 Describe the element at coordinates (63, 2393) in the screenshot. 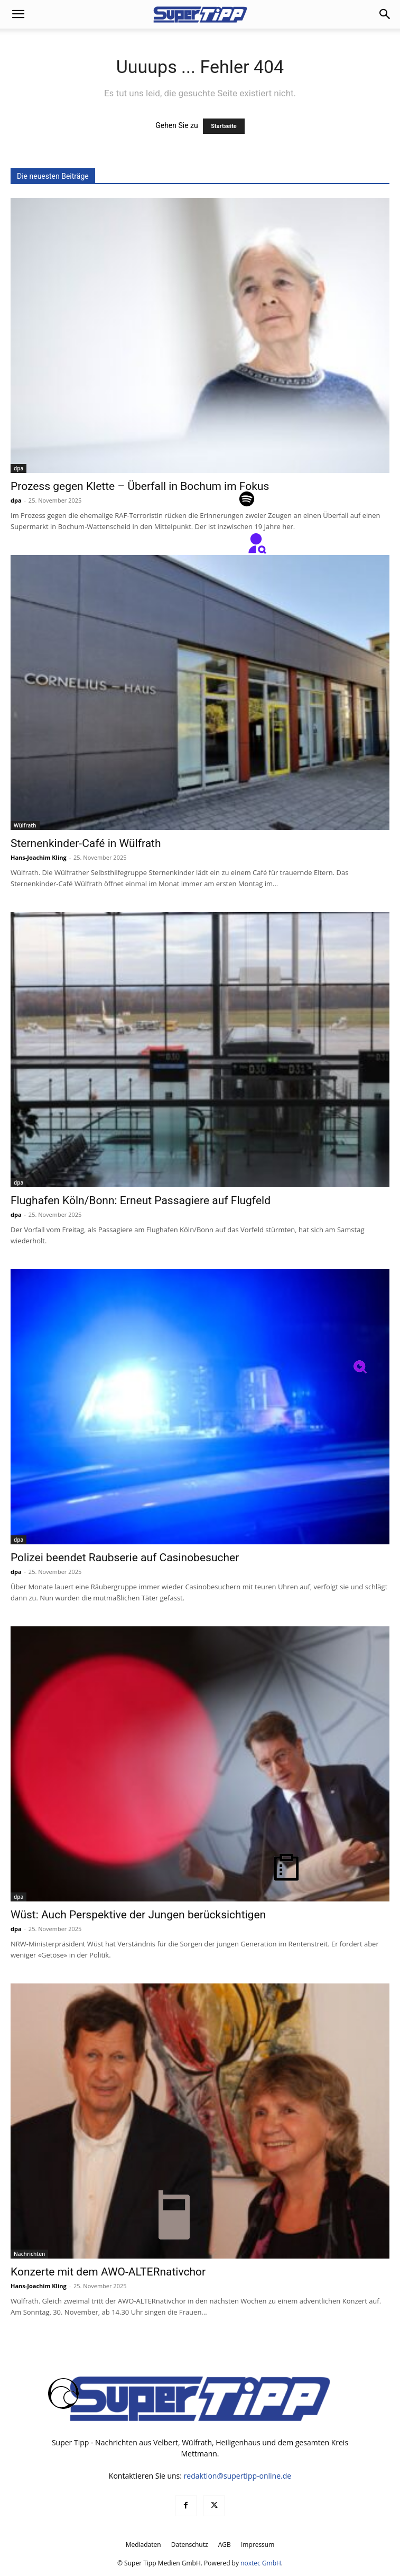

I see `pagseguro payment service logo` at that location.